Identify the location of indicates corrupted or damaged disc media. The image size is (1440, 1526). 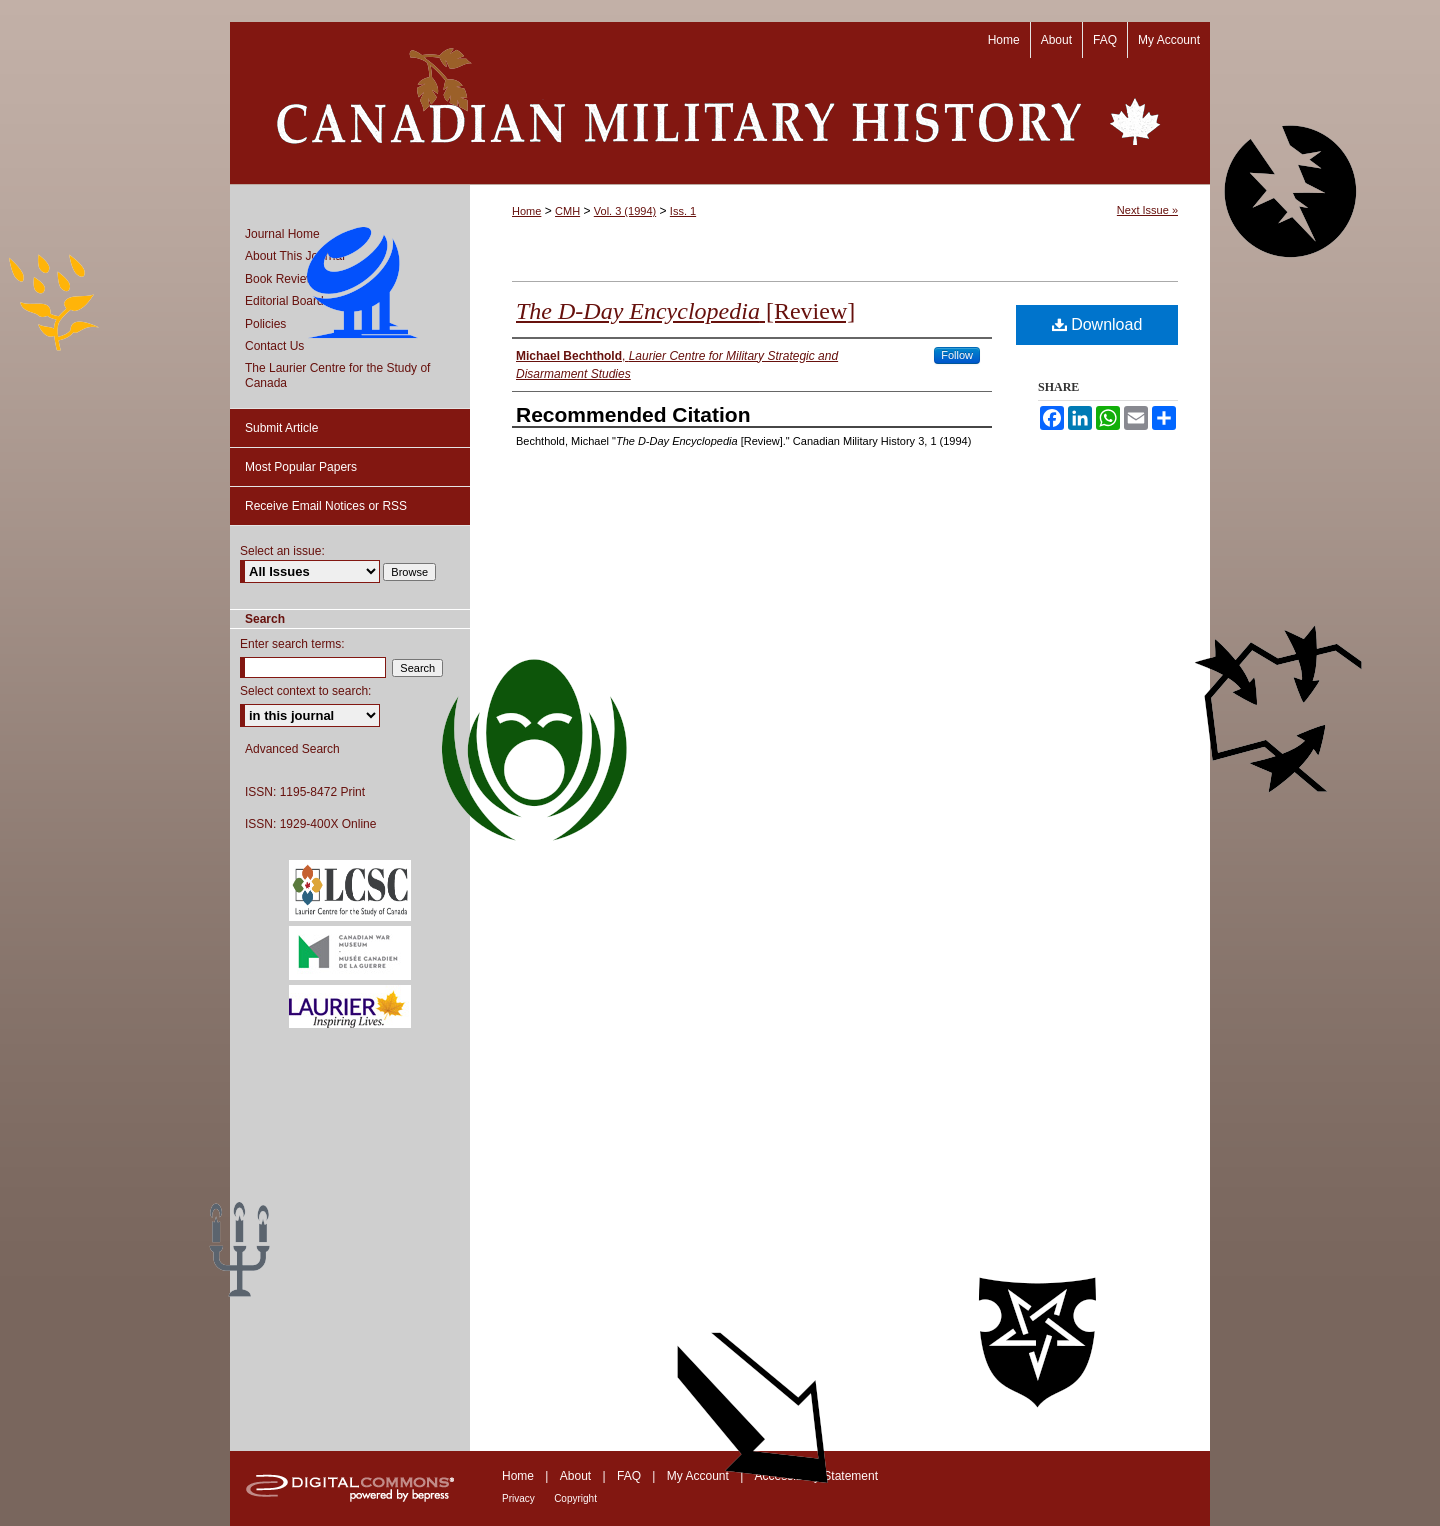
(1290, 191).